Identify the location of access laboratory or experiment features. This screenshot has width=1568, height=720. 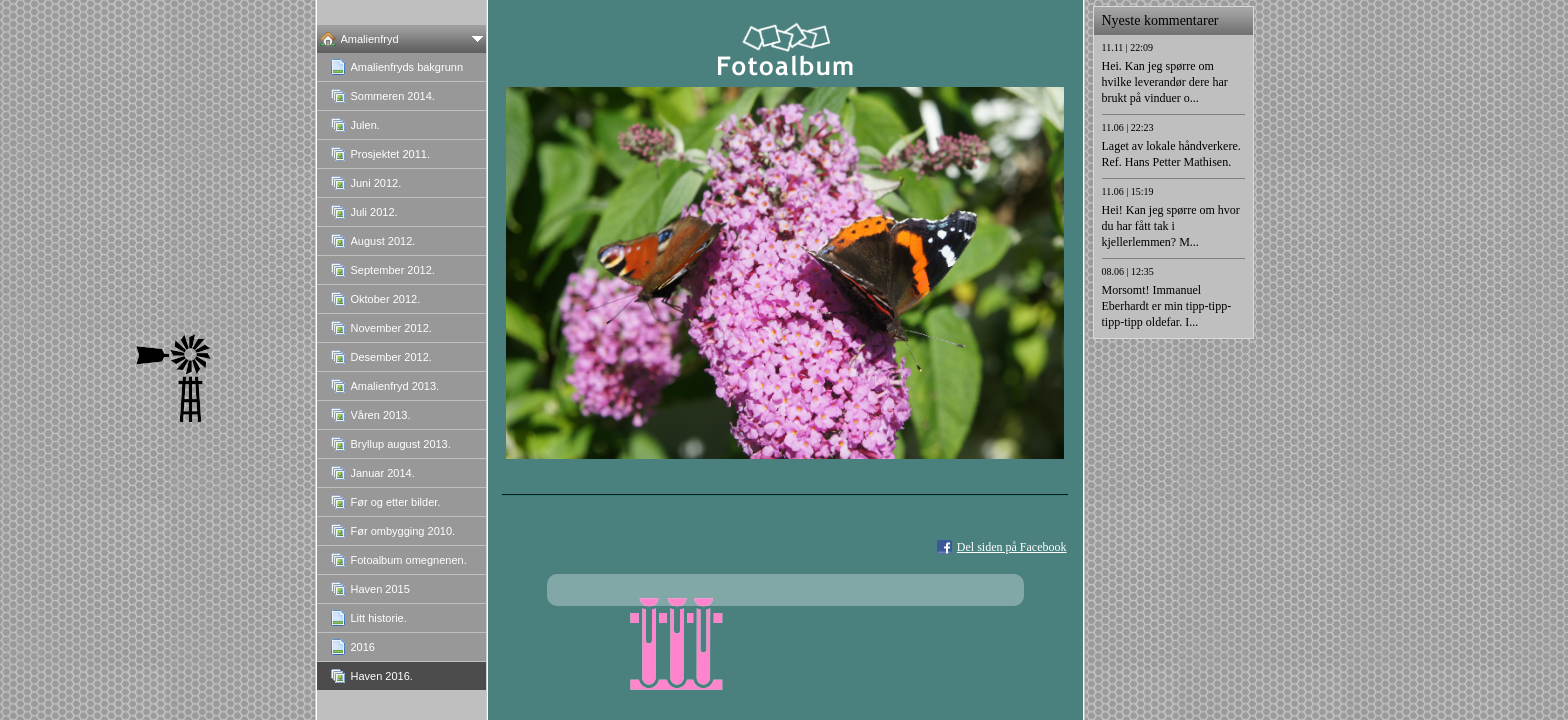
(676, 643).